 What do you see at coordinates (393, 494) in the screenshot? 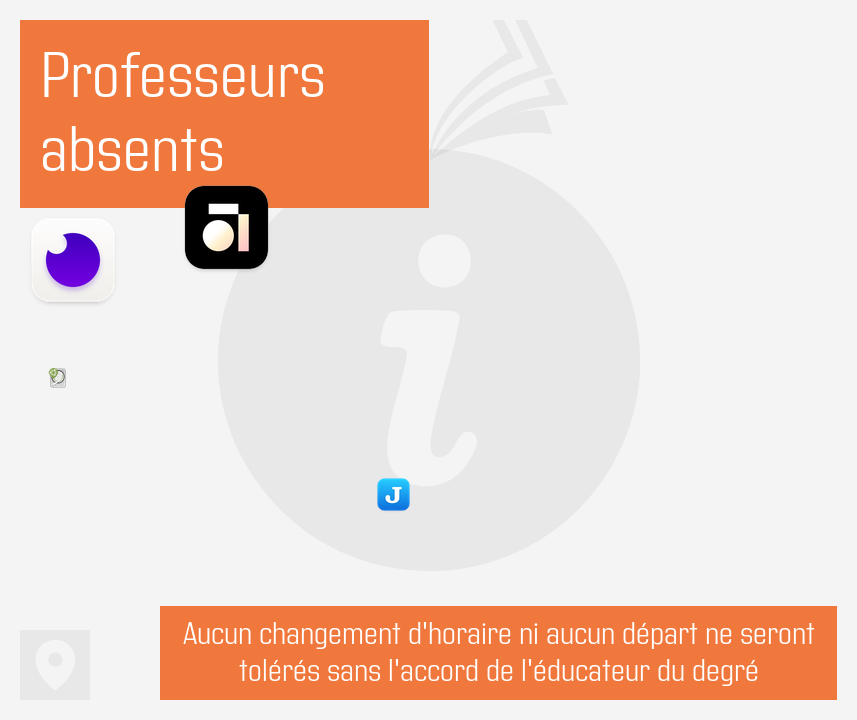
I see `open Joplin note-taking app` at bounding box center [393, 494].